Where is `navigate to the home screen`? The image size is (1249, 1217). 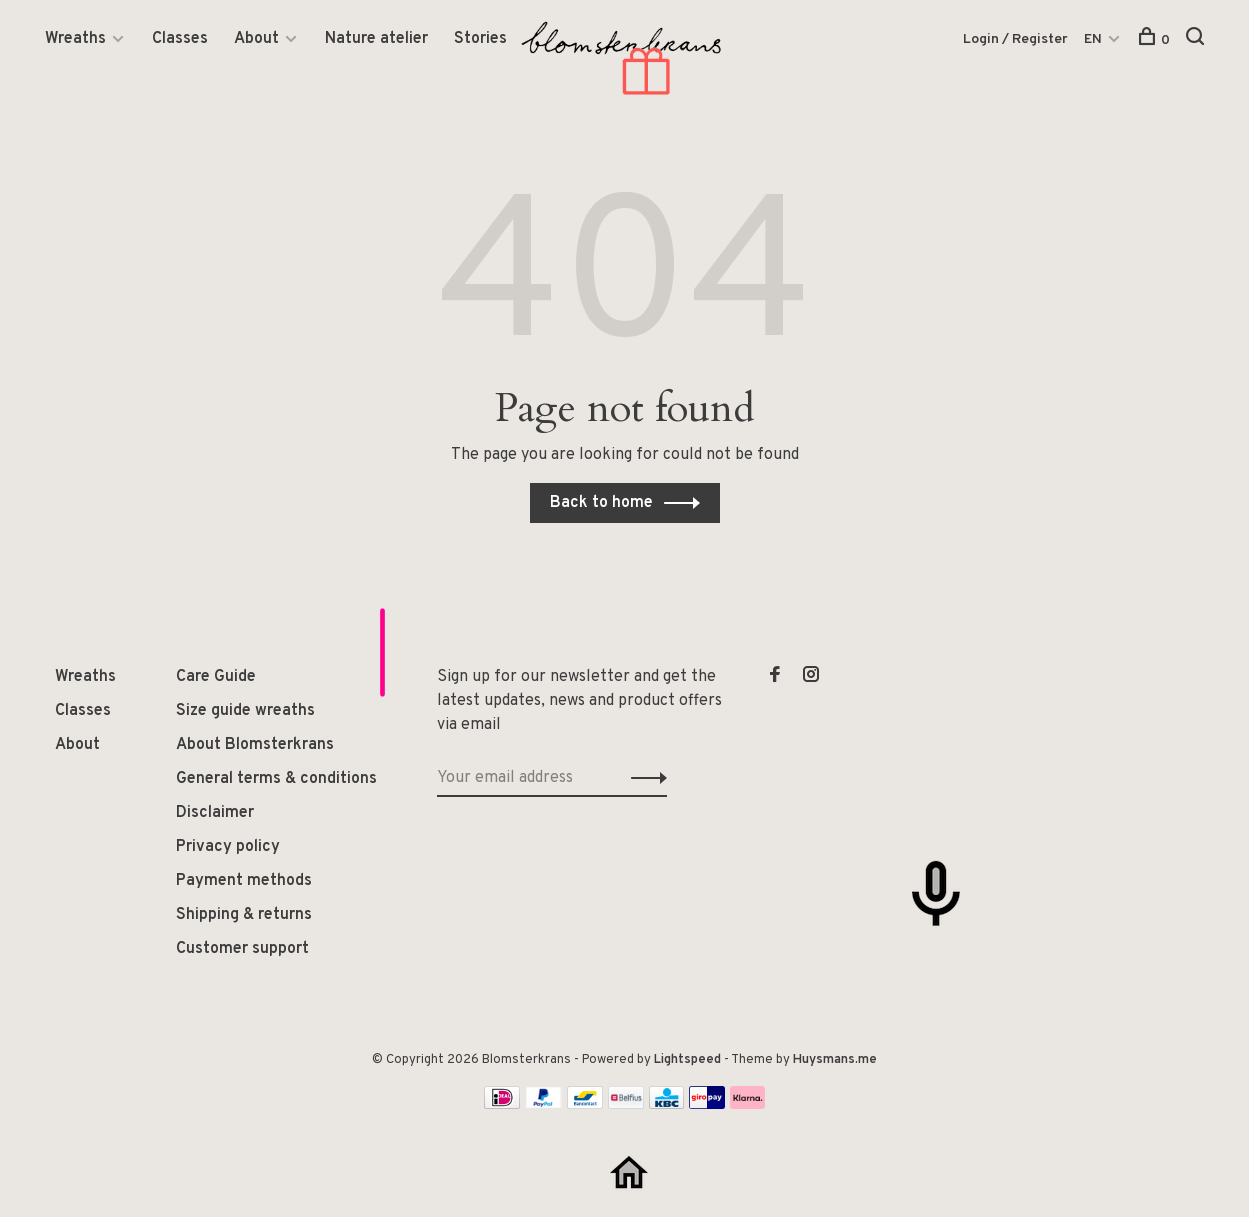 navigate to the home screen is located at coordinates (629, 1173).